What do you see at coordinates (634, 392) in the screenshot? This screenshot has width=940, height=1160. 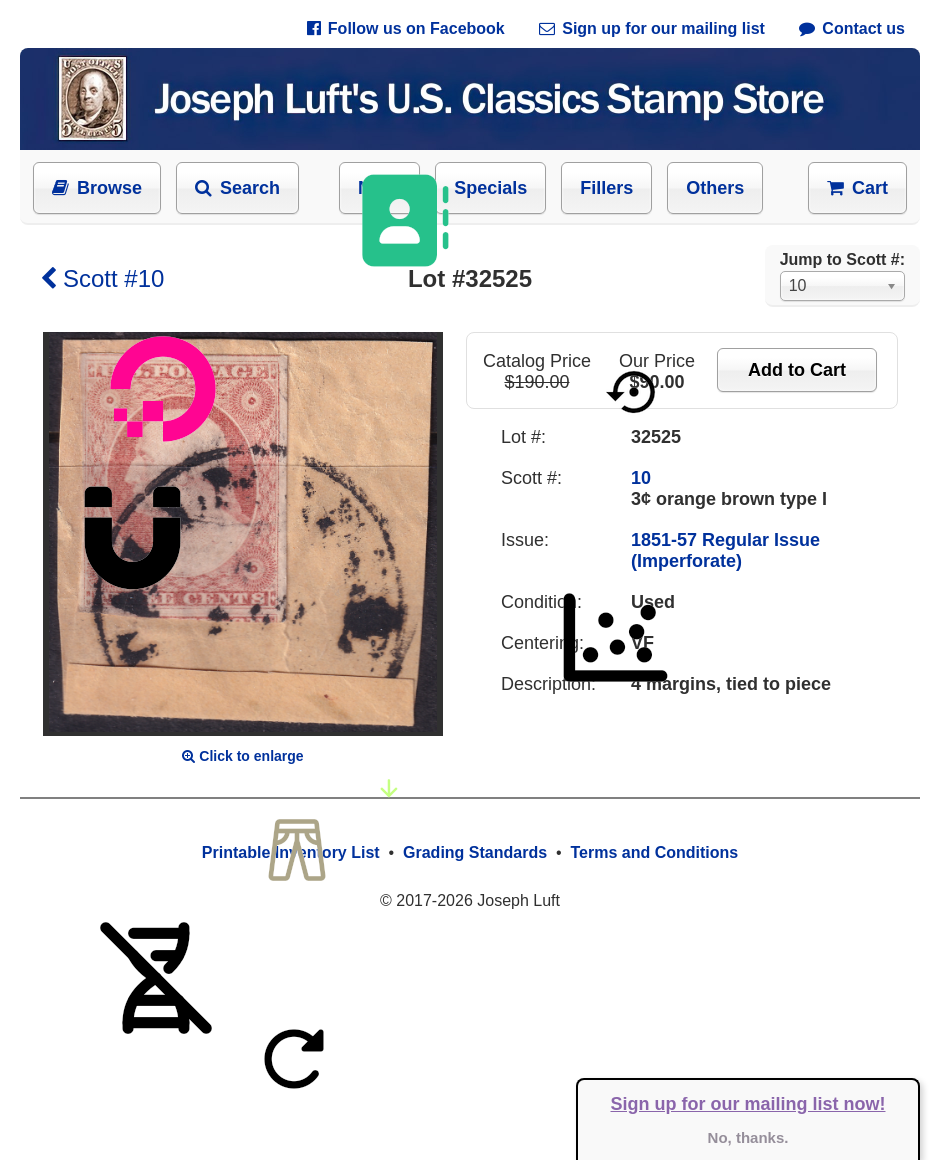 I see `restore settings to a previous backup` at bounding box center [634, 392].